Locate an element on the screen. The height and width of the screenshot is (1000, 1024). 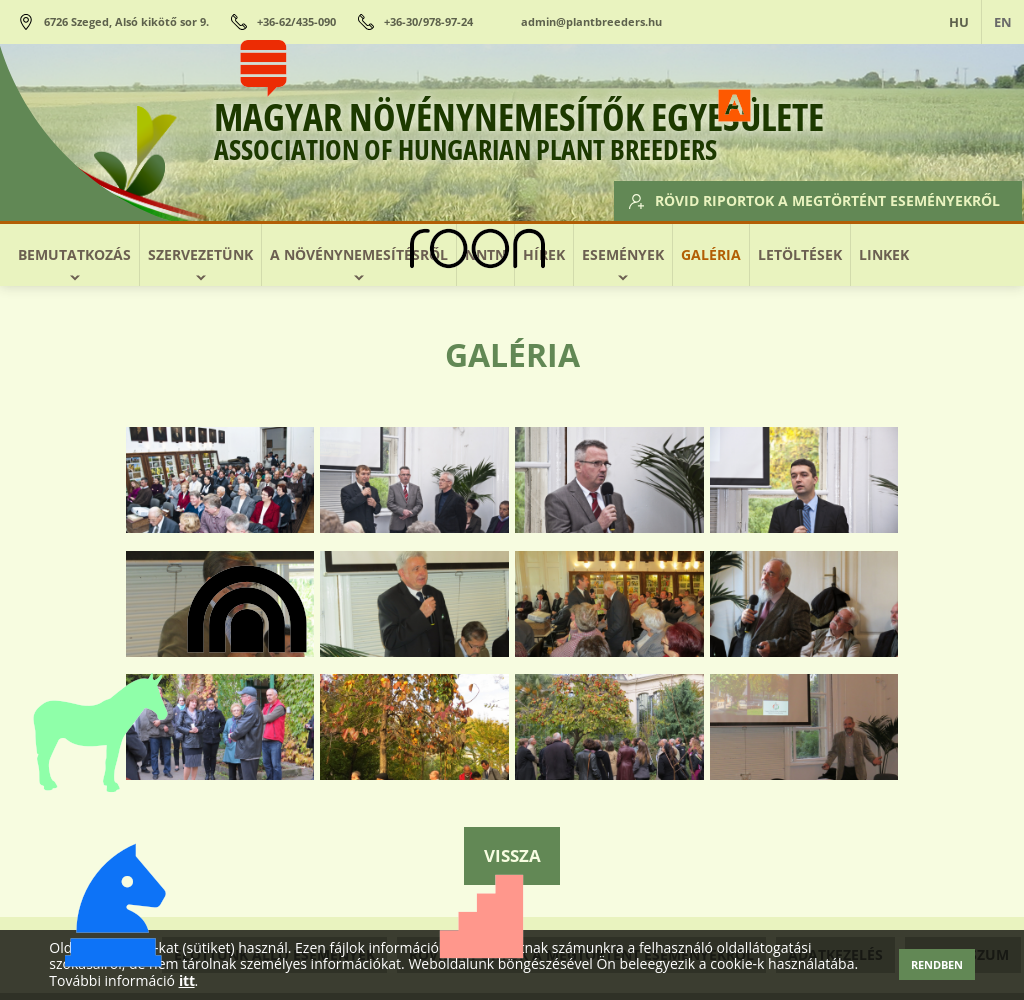
indicates stairs or stairwell location is located at coordinates (481, 916).